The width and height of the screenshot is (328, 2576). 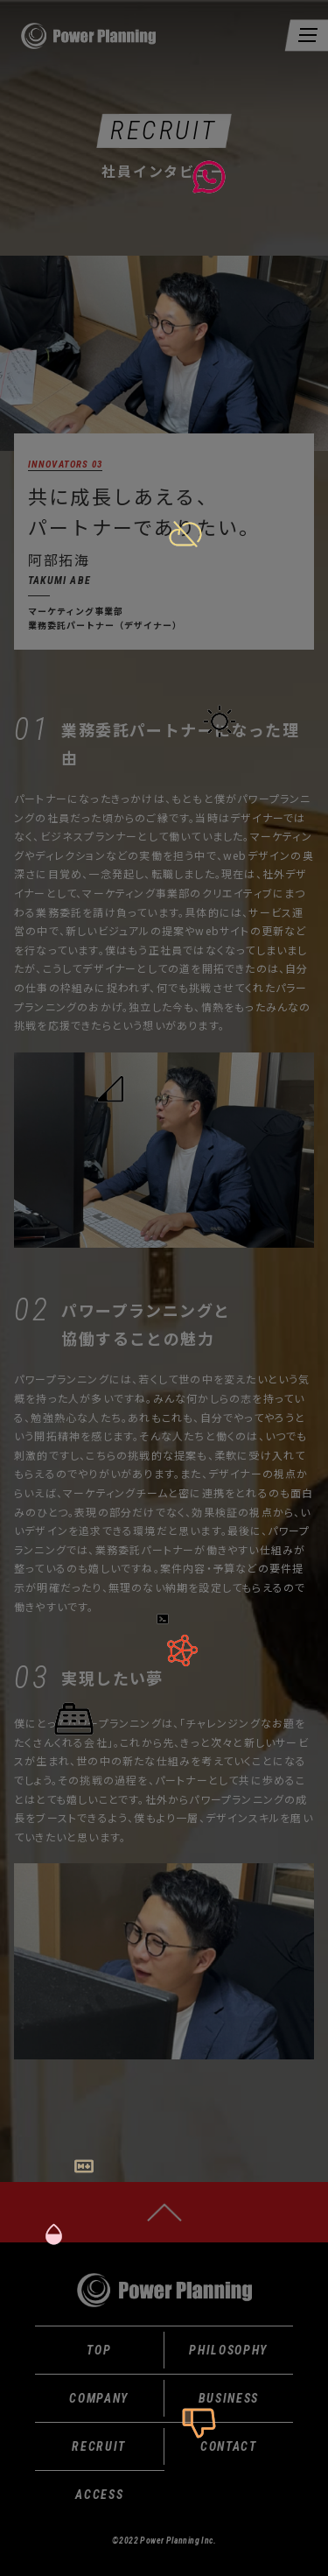 I want to click on open command line terminal, so click(x=163, y=1619).